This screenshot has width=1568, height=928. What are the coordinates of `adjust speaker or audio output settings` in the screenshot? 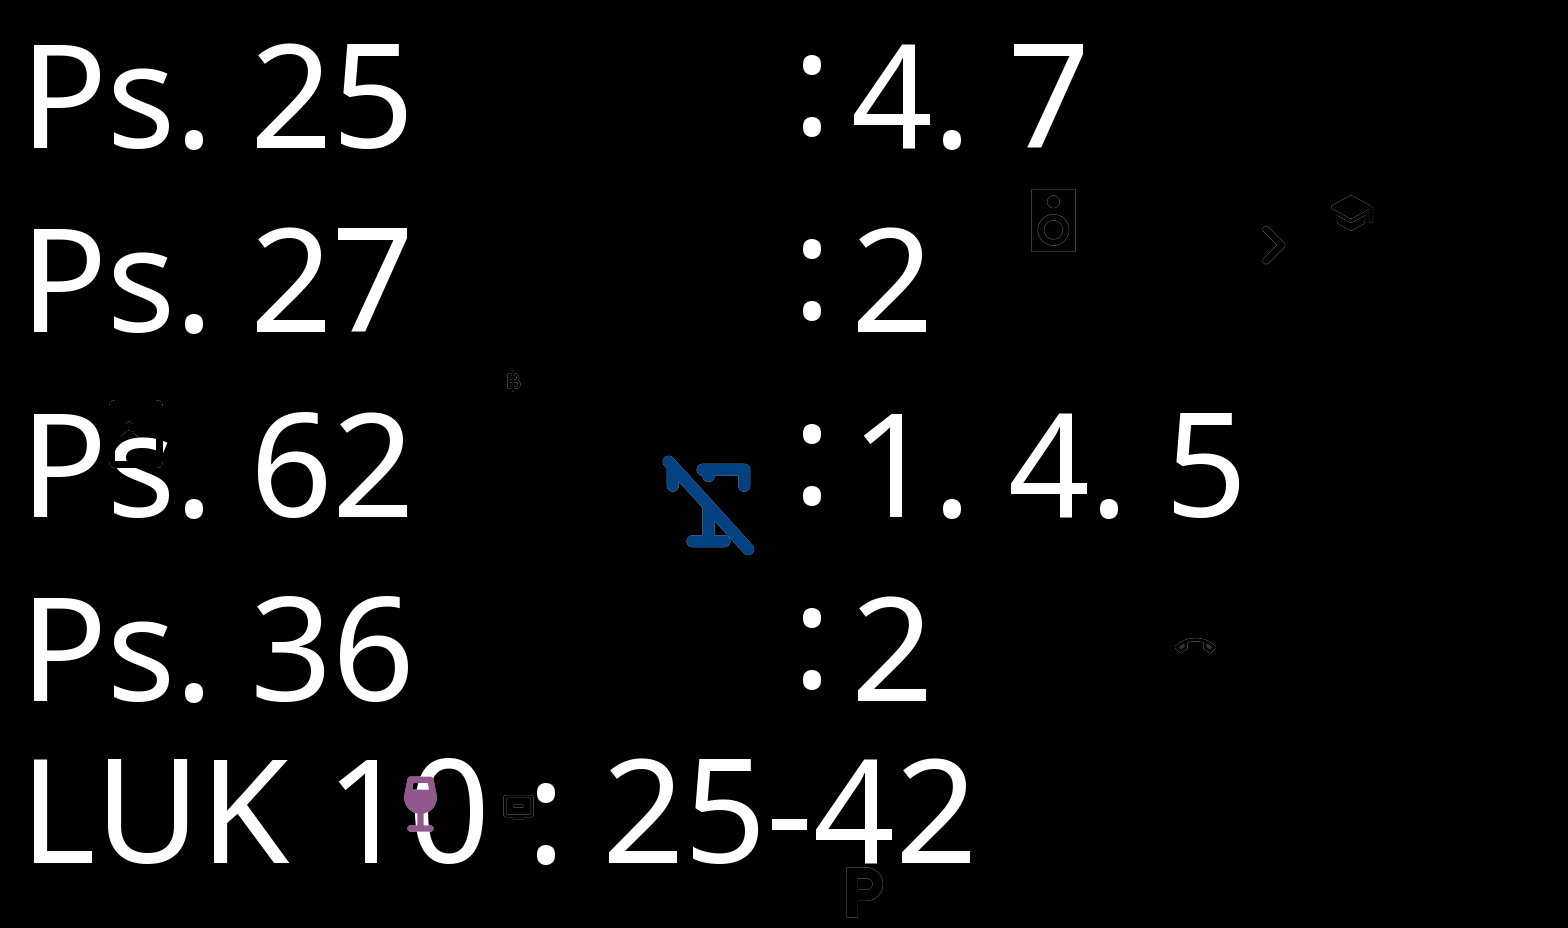 It's located at (1053, 220).